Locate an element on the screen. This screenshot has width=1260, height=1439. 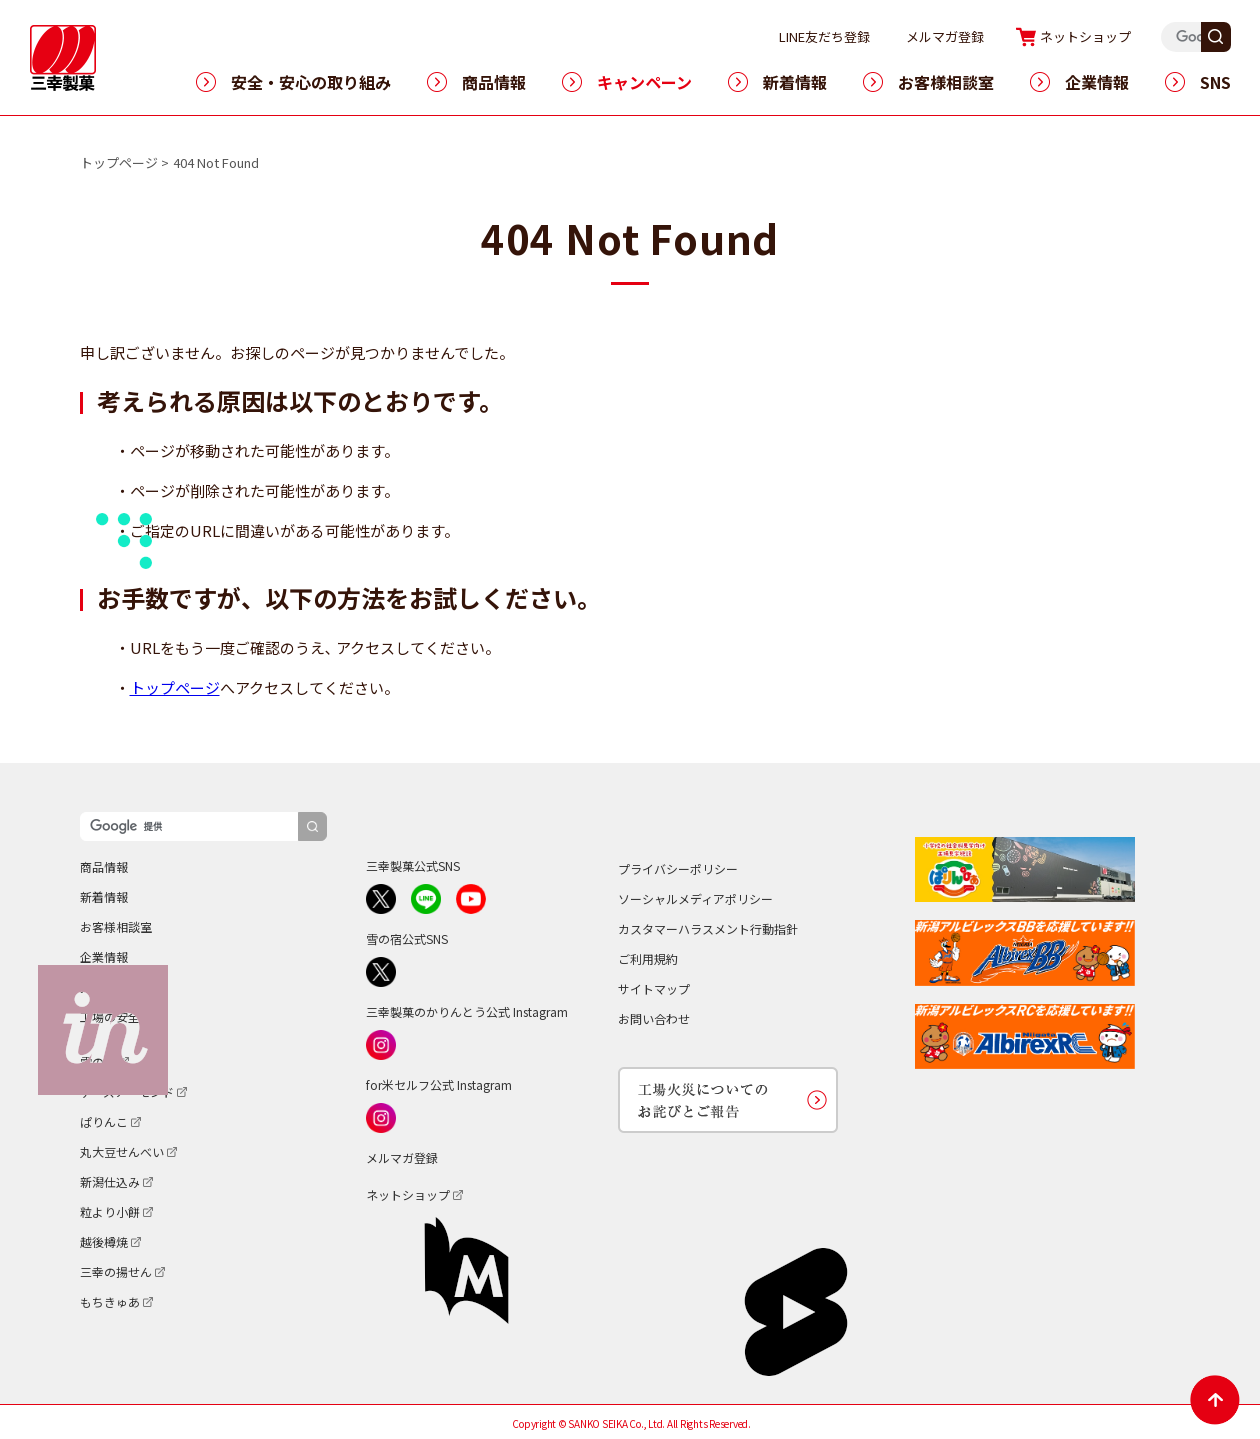
access PubMed medical research database is located at coordinates (466, 1270).